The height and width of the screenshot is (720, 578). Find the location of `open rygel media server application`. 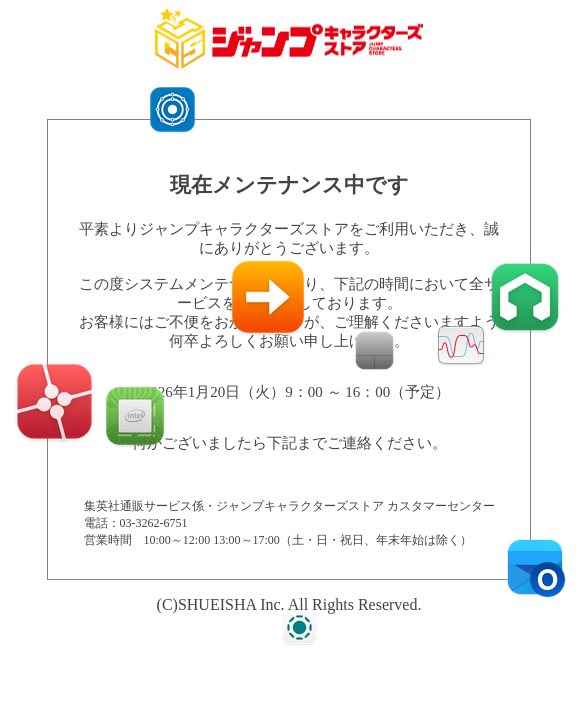

open rygel media server application is located at coordinates (54, 401).